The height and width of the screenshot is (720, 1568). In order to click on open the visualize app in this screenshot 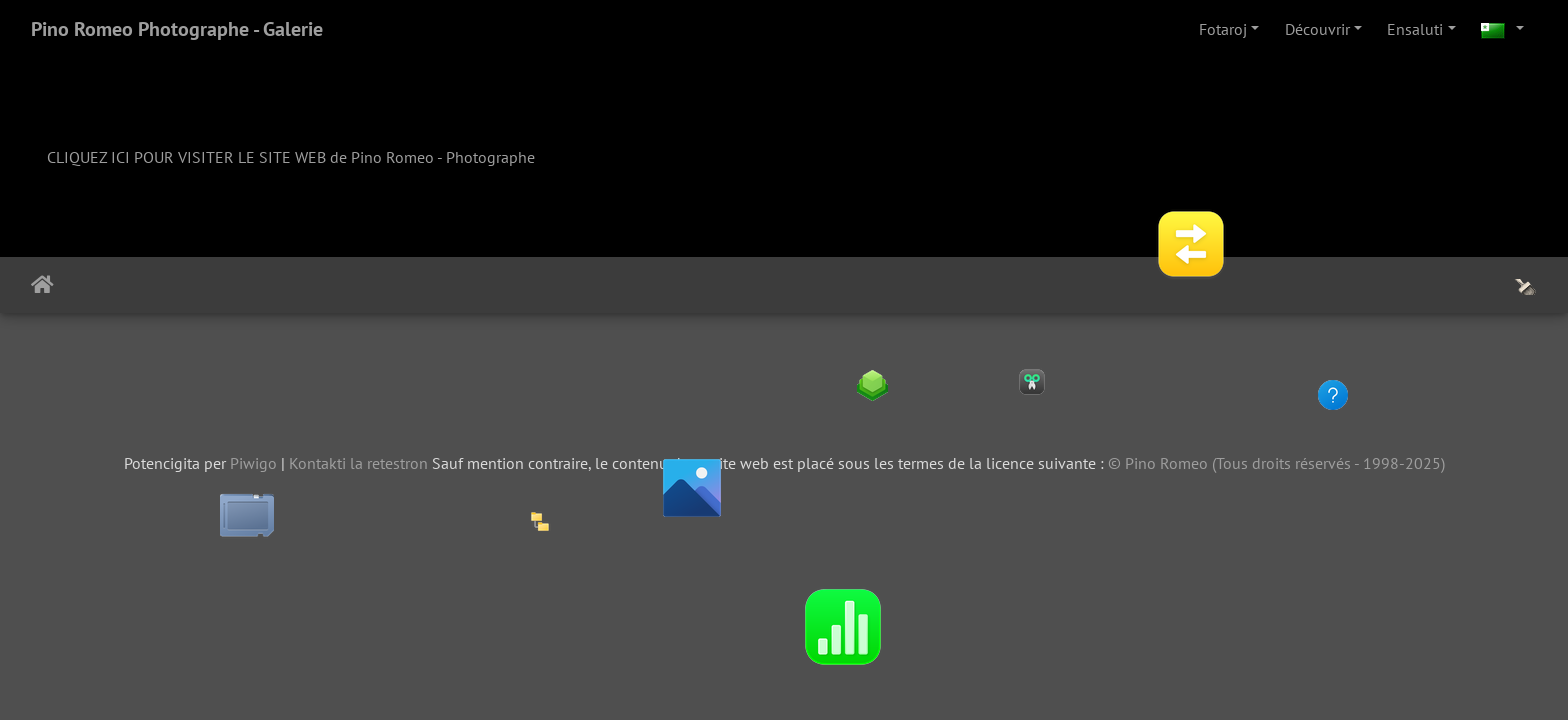, I will do `click(872, 385)`.